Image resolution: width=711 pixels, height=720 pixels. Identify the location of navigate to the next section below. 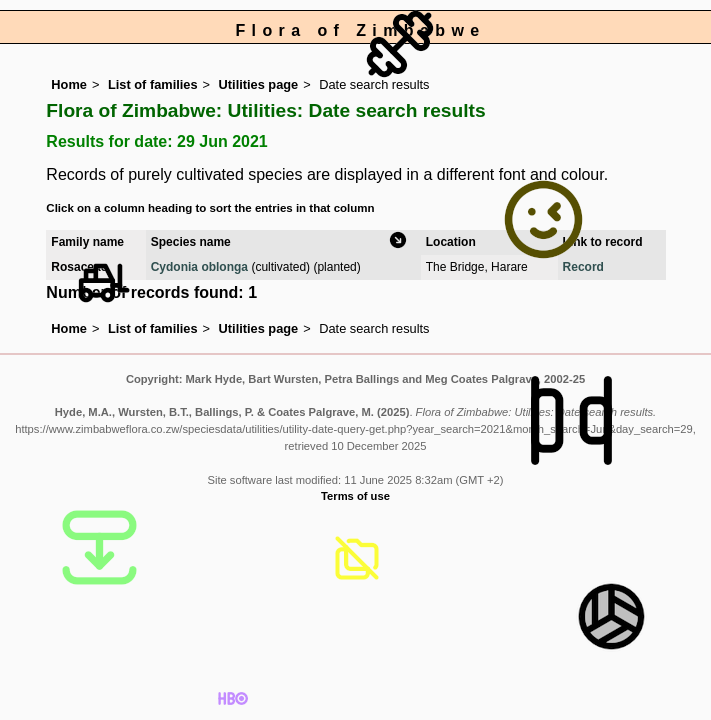
(398, 240).